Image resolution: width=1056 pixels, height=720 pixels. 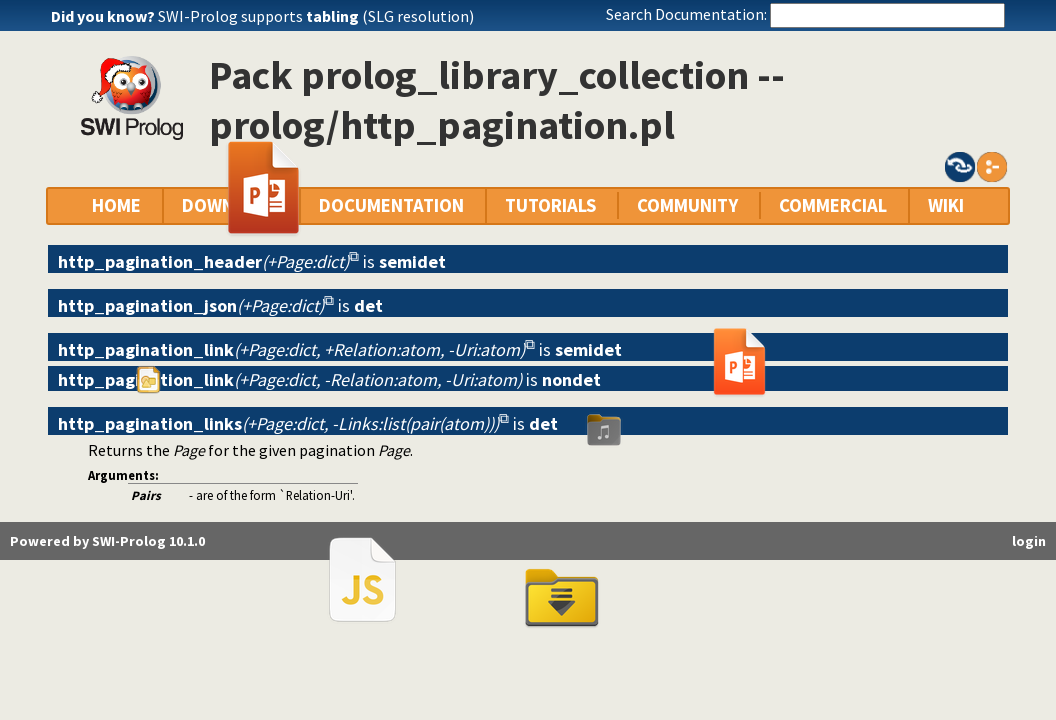 What do you see at coordinates (362, 579) in the screenshot?
I see `a javascript source code file` at bounding box center [362, 579].